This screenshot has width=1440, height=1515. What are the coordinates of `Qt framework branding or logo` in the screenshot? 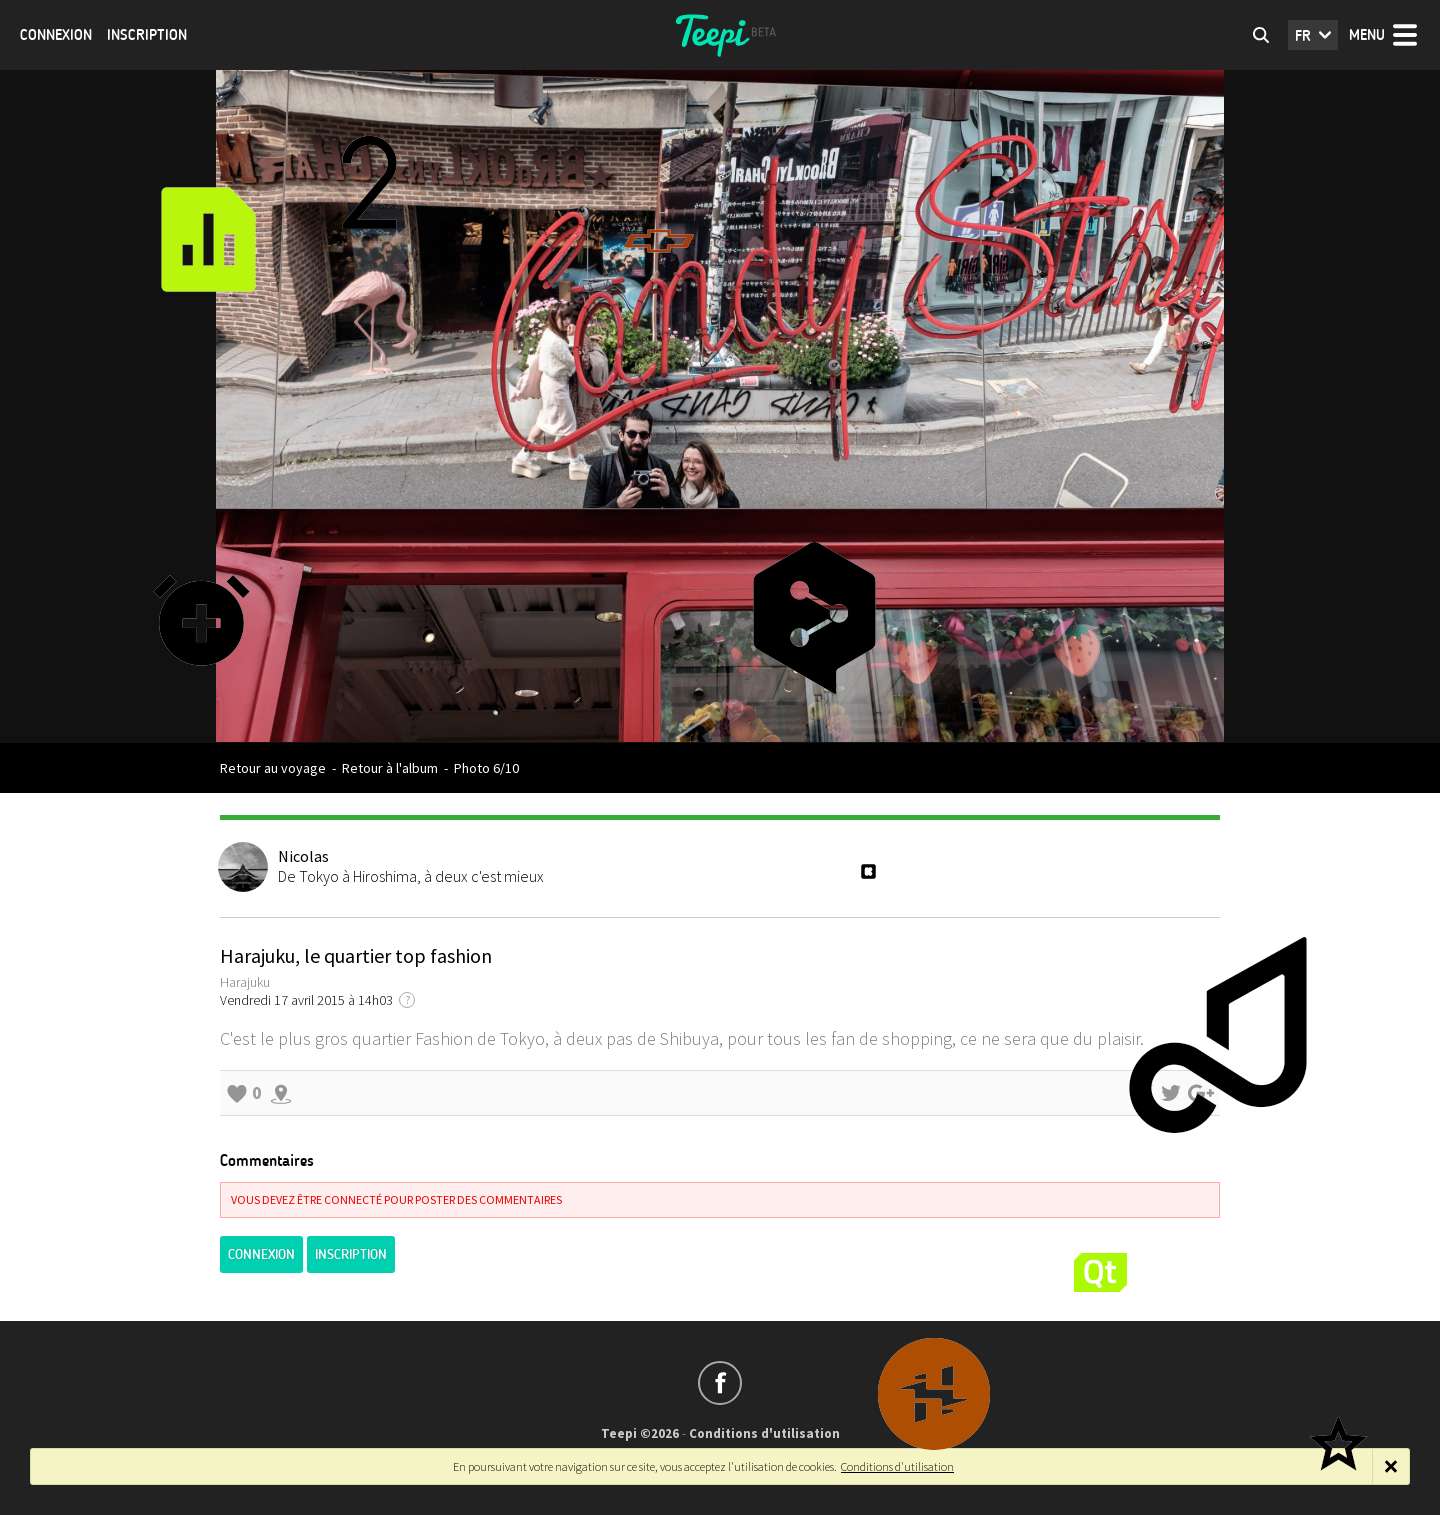 It's located at (1100, 1272).